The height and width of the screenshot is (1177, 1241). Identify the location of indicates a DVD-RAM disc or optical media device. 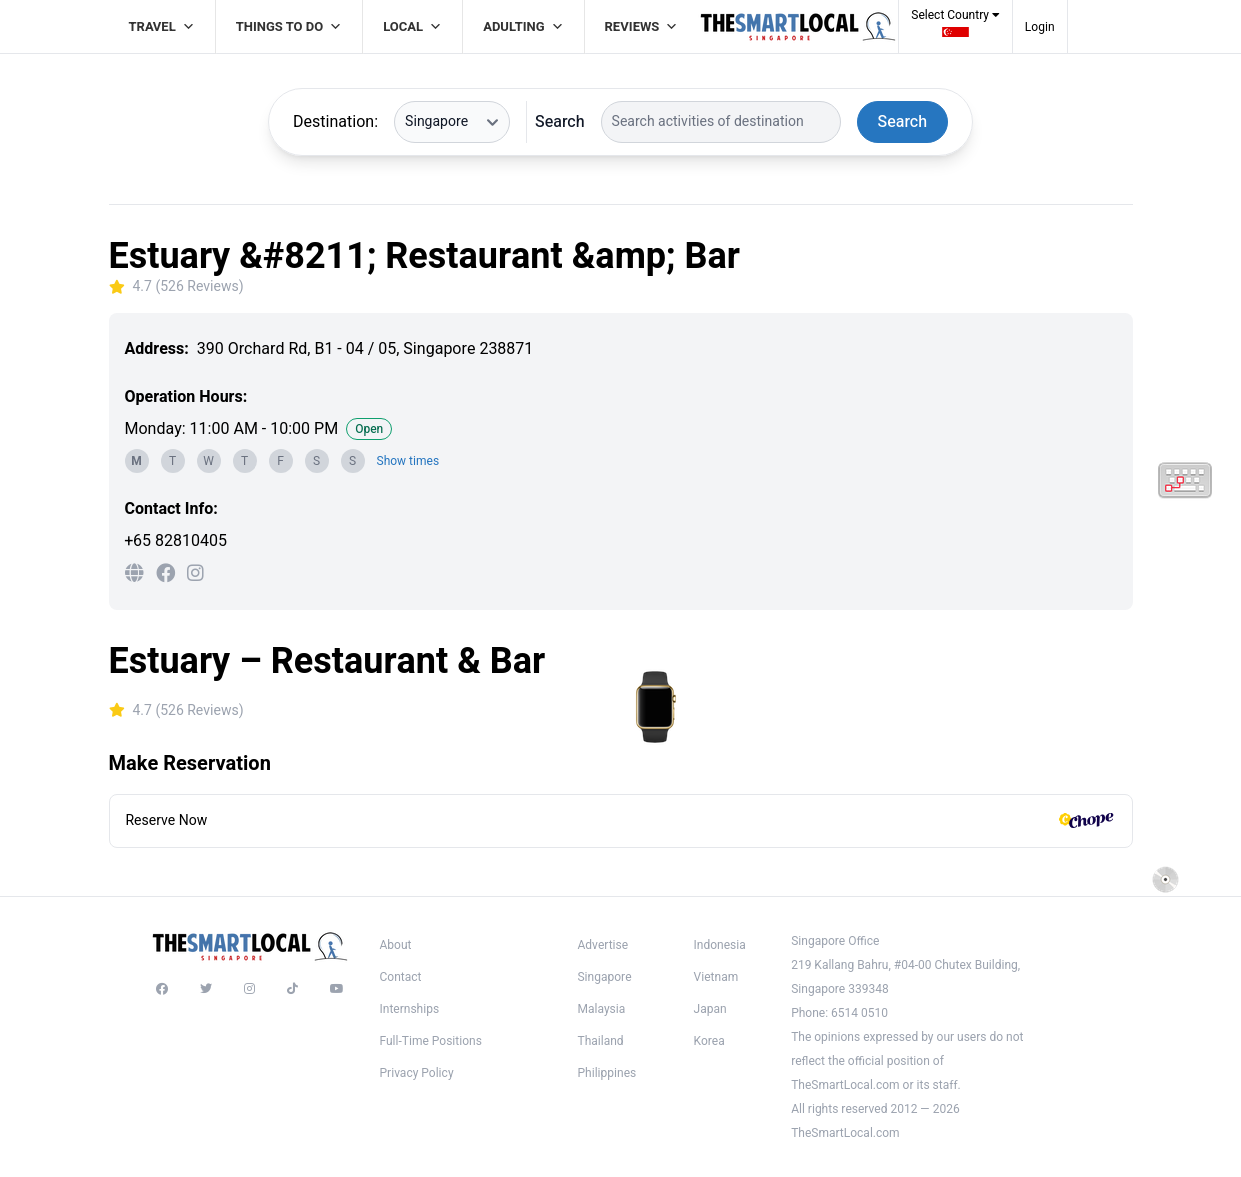
(1165, 879).